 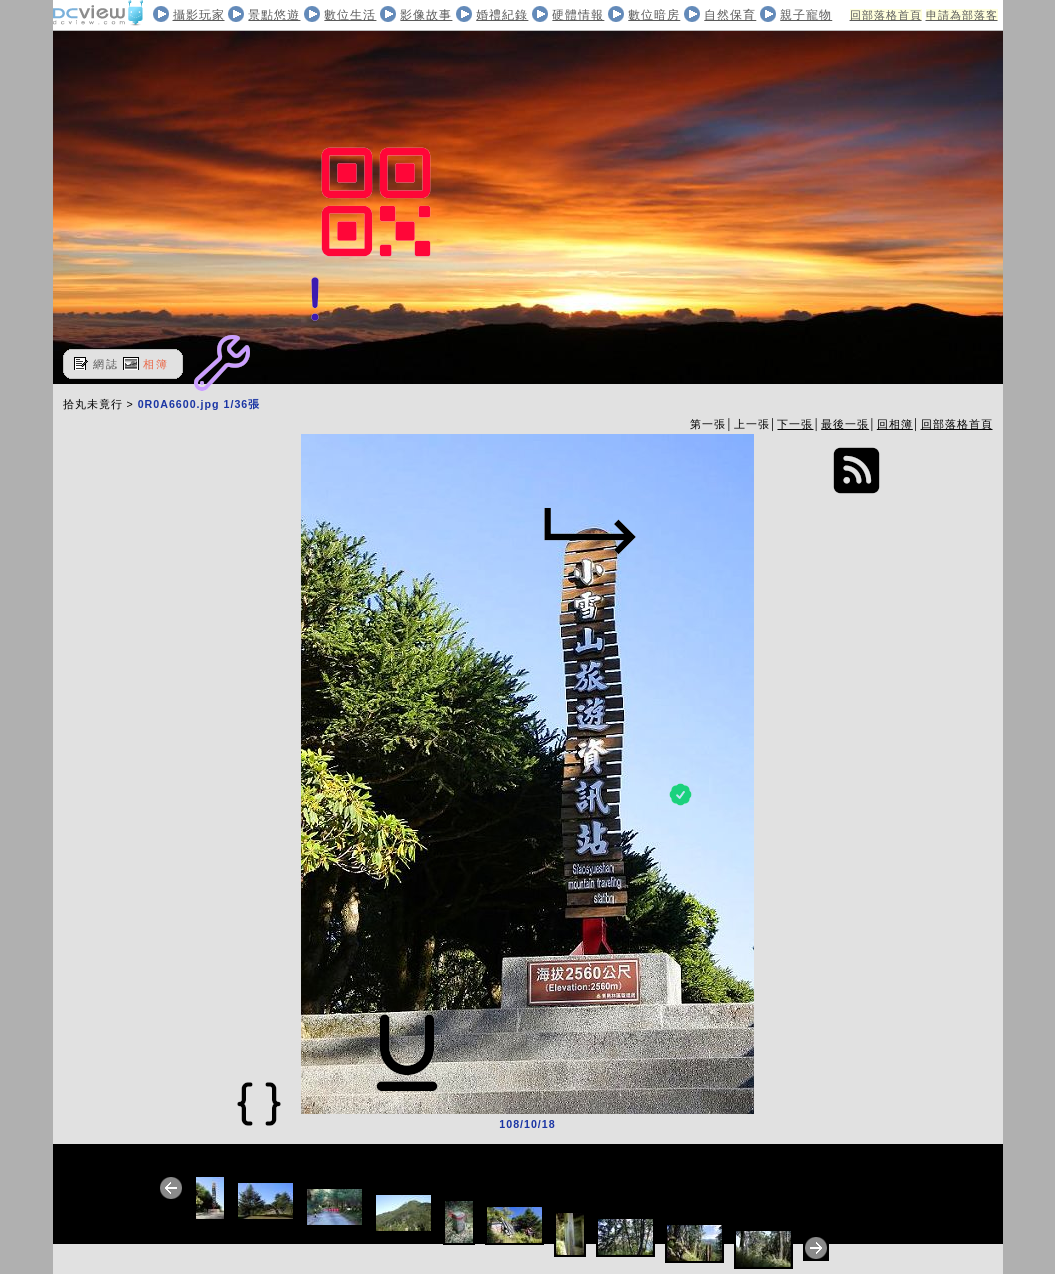 What do you see at coordinates (259, 1104) in the screenshot?
I see `view or edit JSON data` at bounding box center [259, 1104].